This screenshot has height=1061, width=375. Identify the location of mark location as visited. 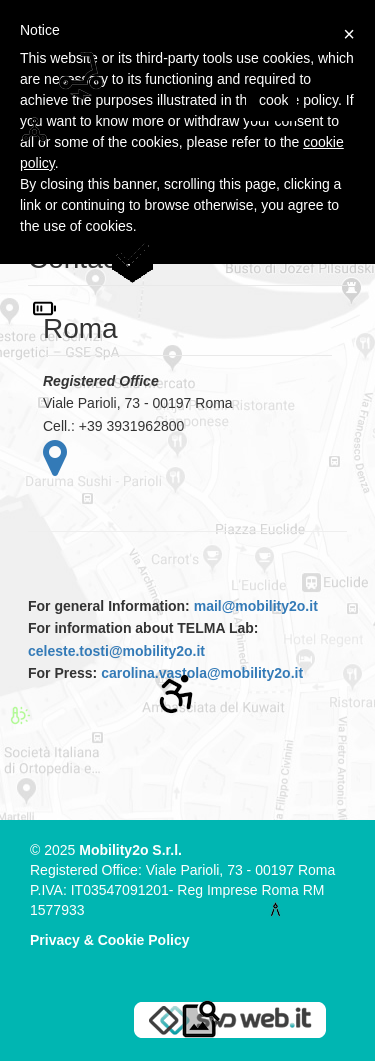
(132, 257).